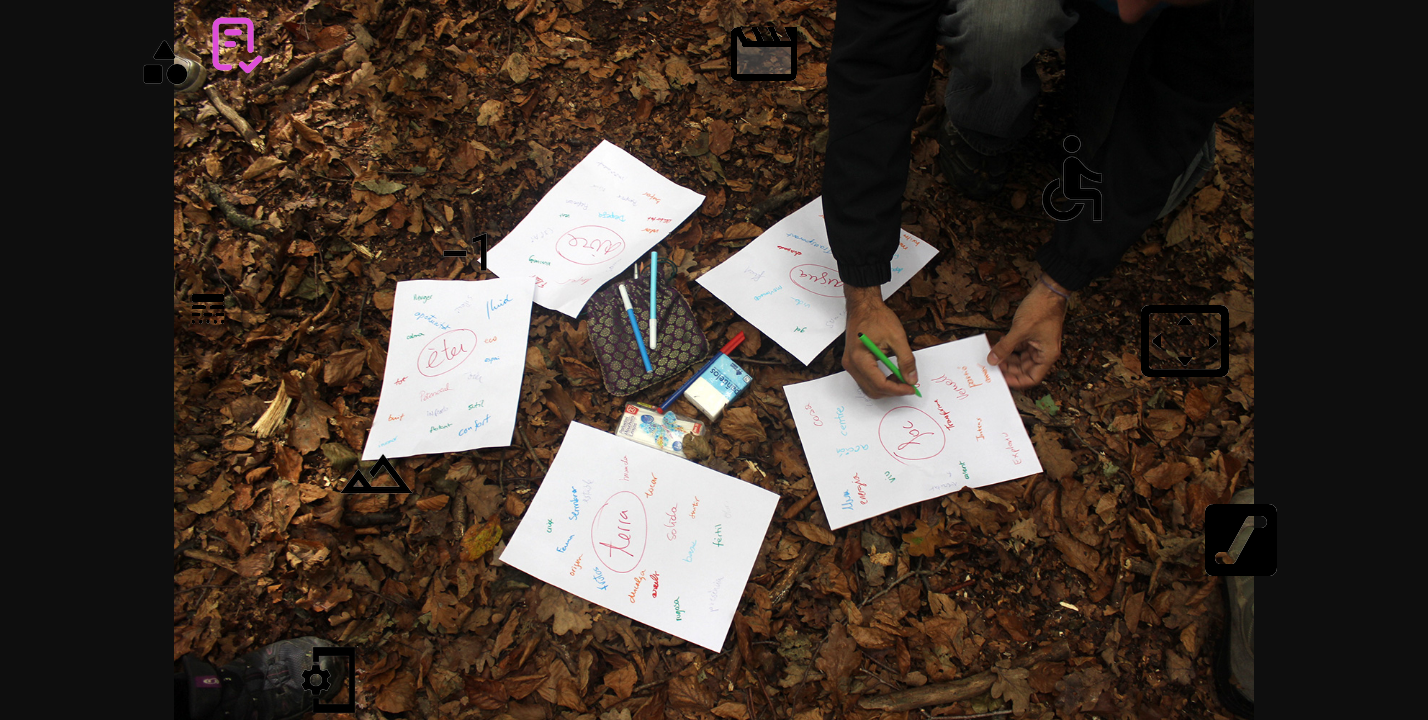  I want to click on switch to terrain map view, so click(376, 473).